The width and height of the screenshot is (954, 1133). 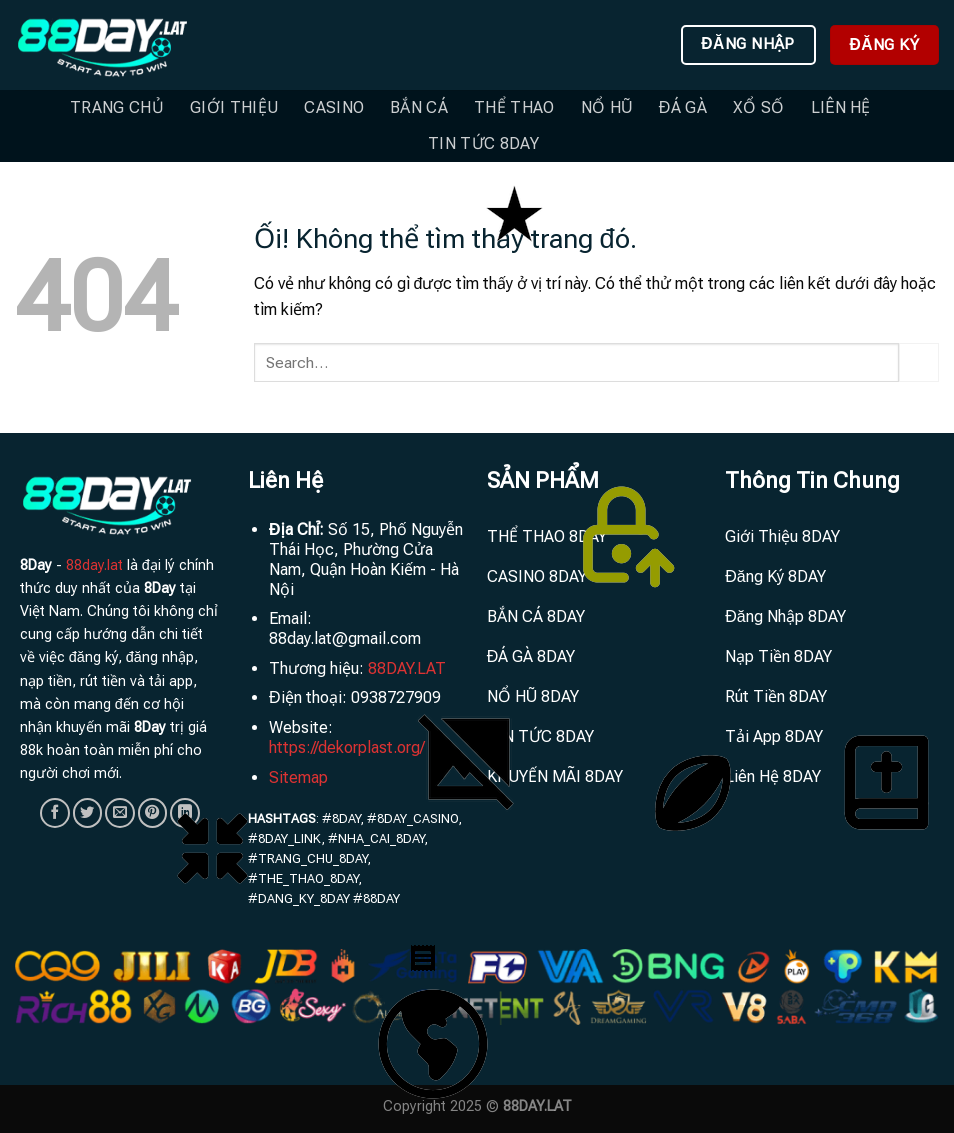 What do you see at coordinates (433, 1044) in the screenshot?
I see `view region or language settings` at bounding box center [433, 1044].